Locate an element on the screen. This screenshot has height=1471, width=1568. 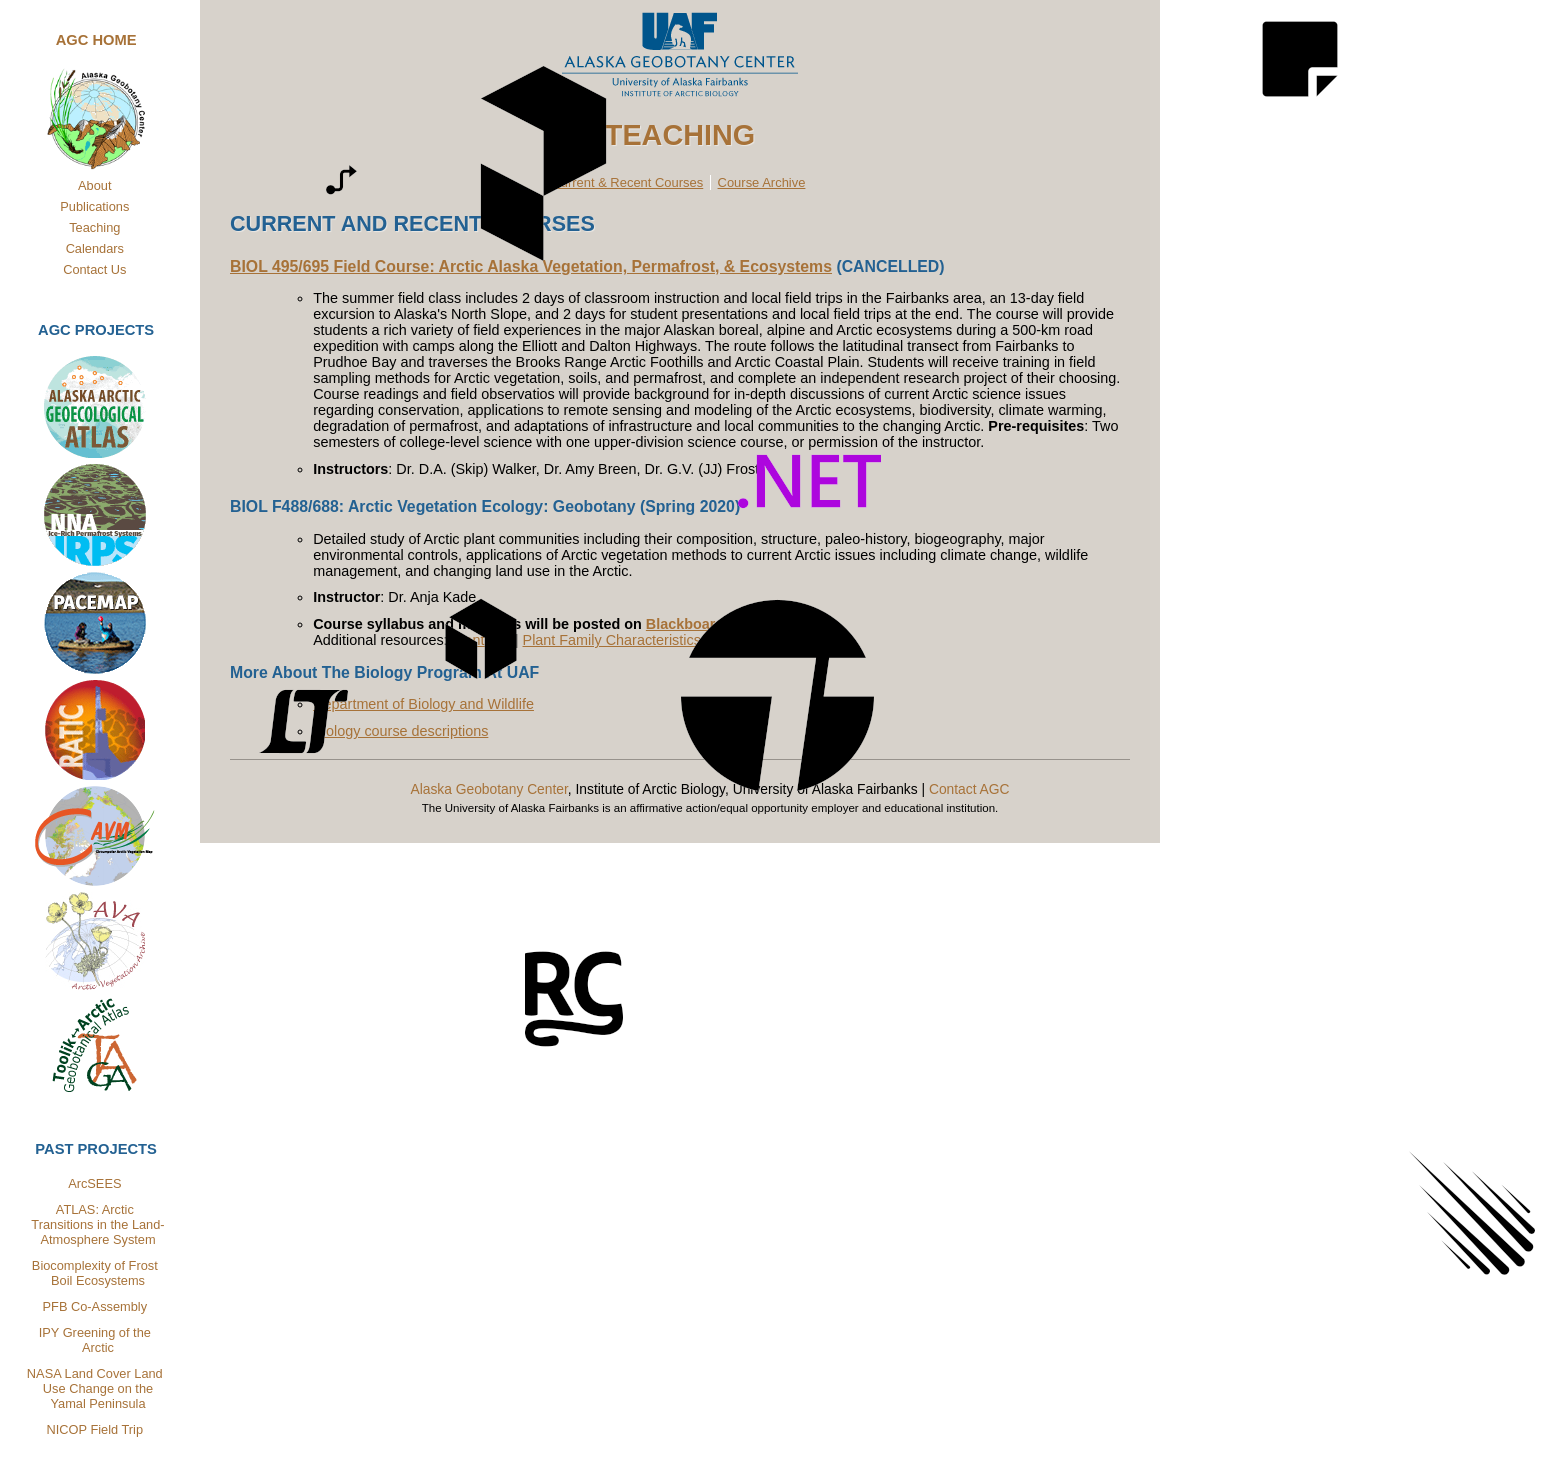
get directions to a destination is located at coordinates (341, 180).